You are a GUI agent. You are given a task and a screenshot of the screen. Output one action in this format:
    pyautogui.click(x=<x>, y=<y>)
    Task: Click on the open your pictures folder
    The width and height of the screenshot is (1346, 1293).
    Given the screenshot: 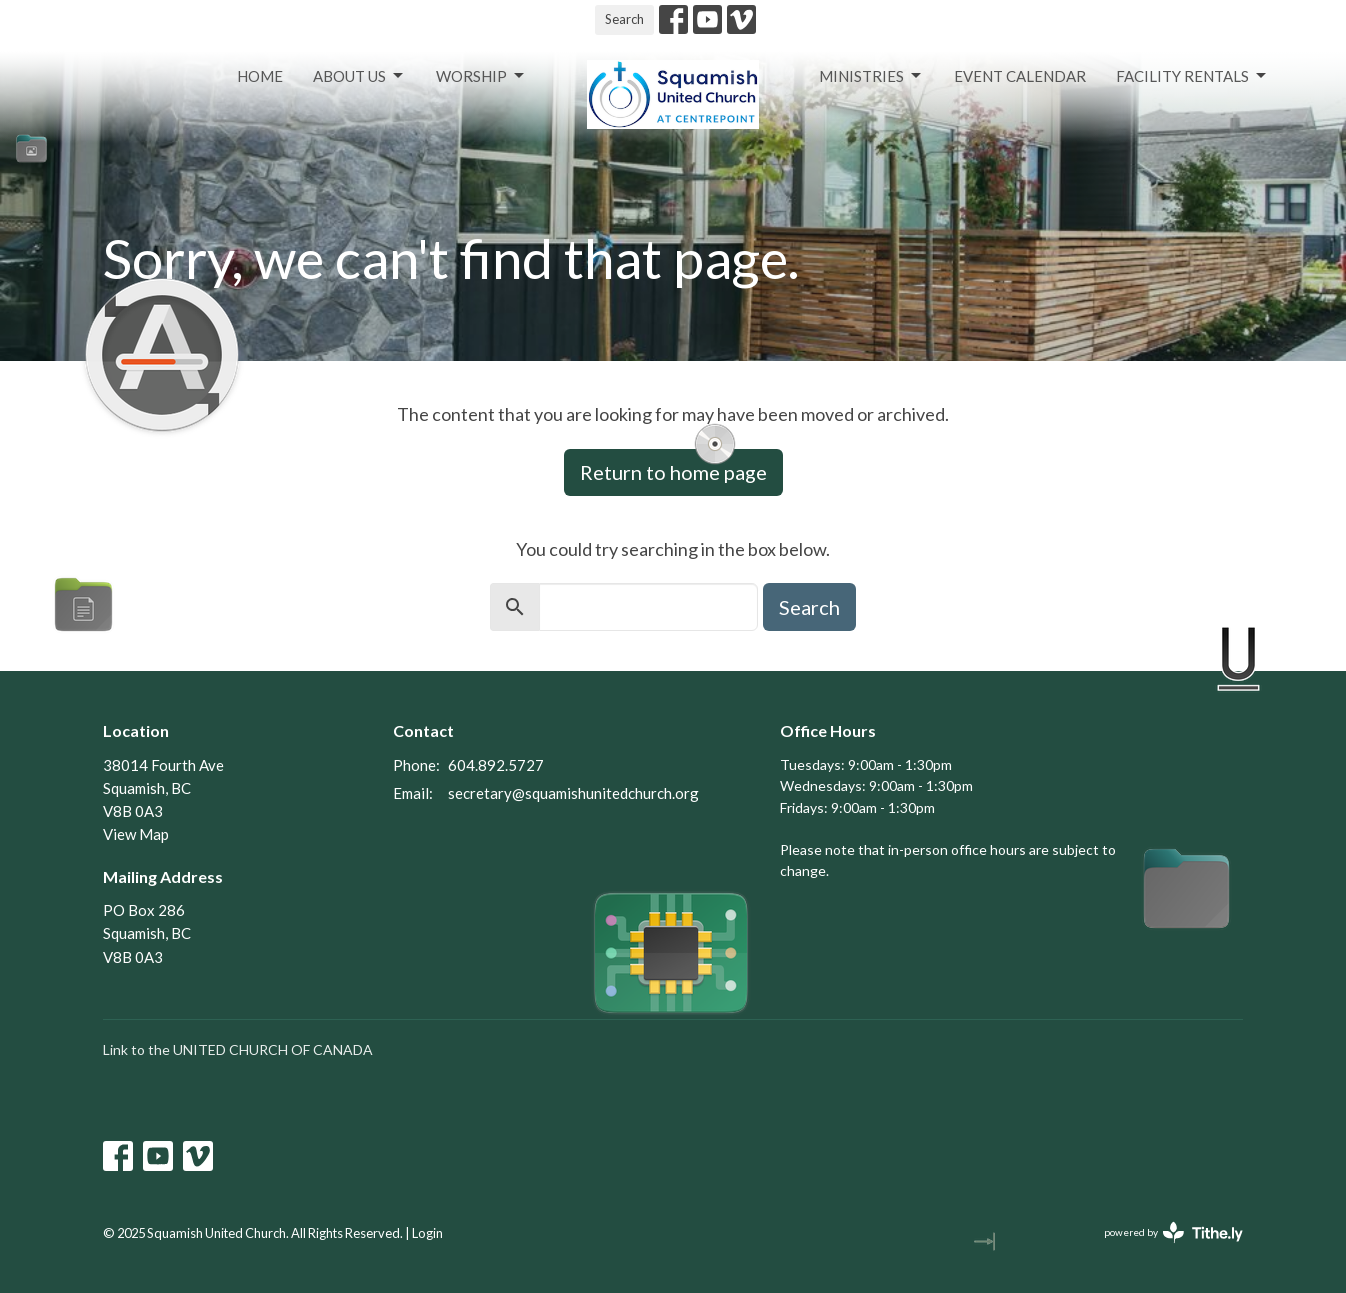 What is the action you would take?
    pyautogui.click(x=31, y=148)
    